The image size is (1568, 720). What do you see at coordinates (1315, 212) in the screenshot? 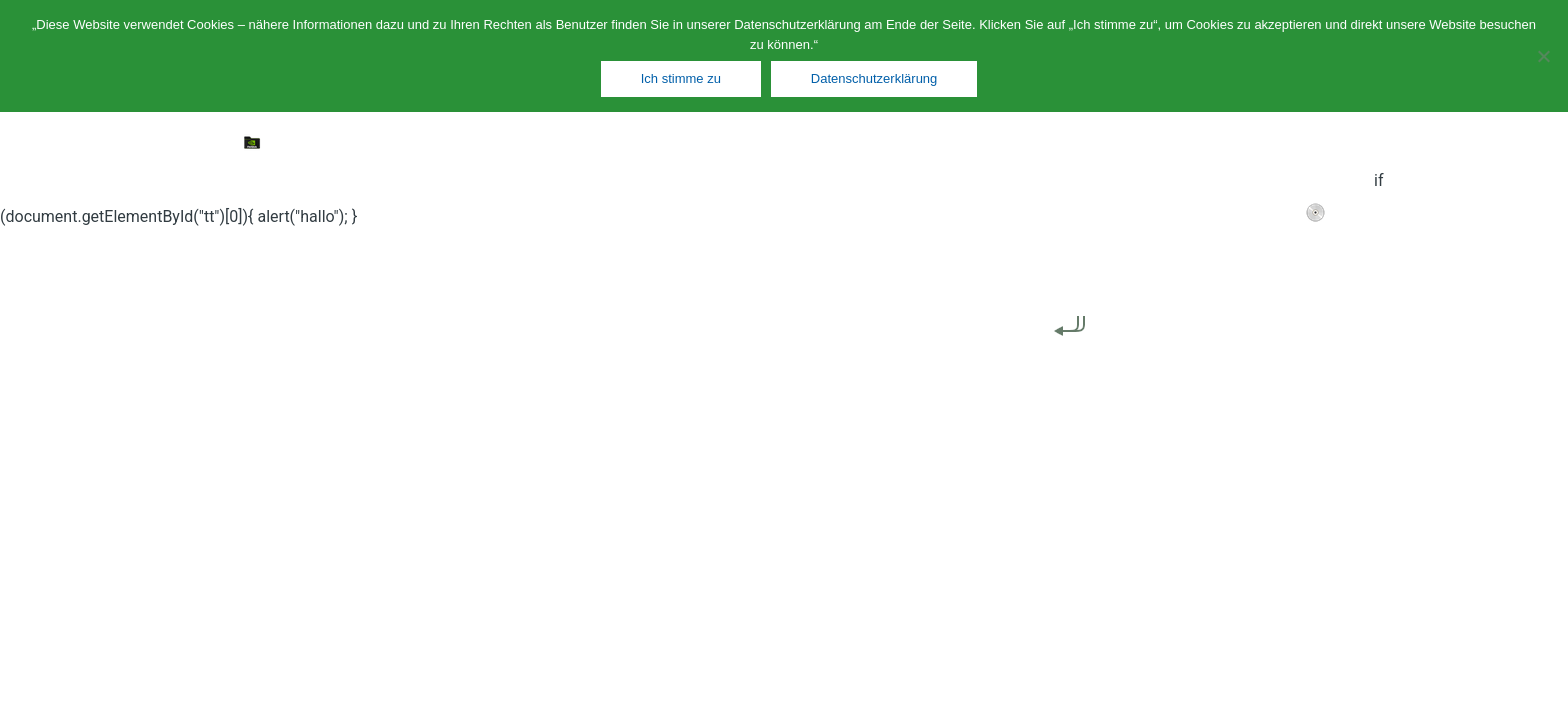
I see `indicates a DVD-ROM drive or disc` at bounding box center [1315, 212].